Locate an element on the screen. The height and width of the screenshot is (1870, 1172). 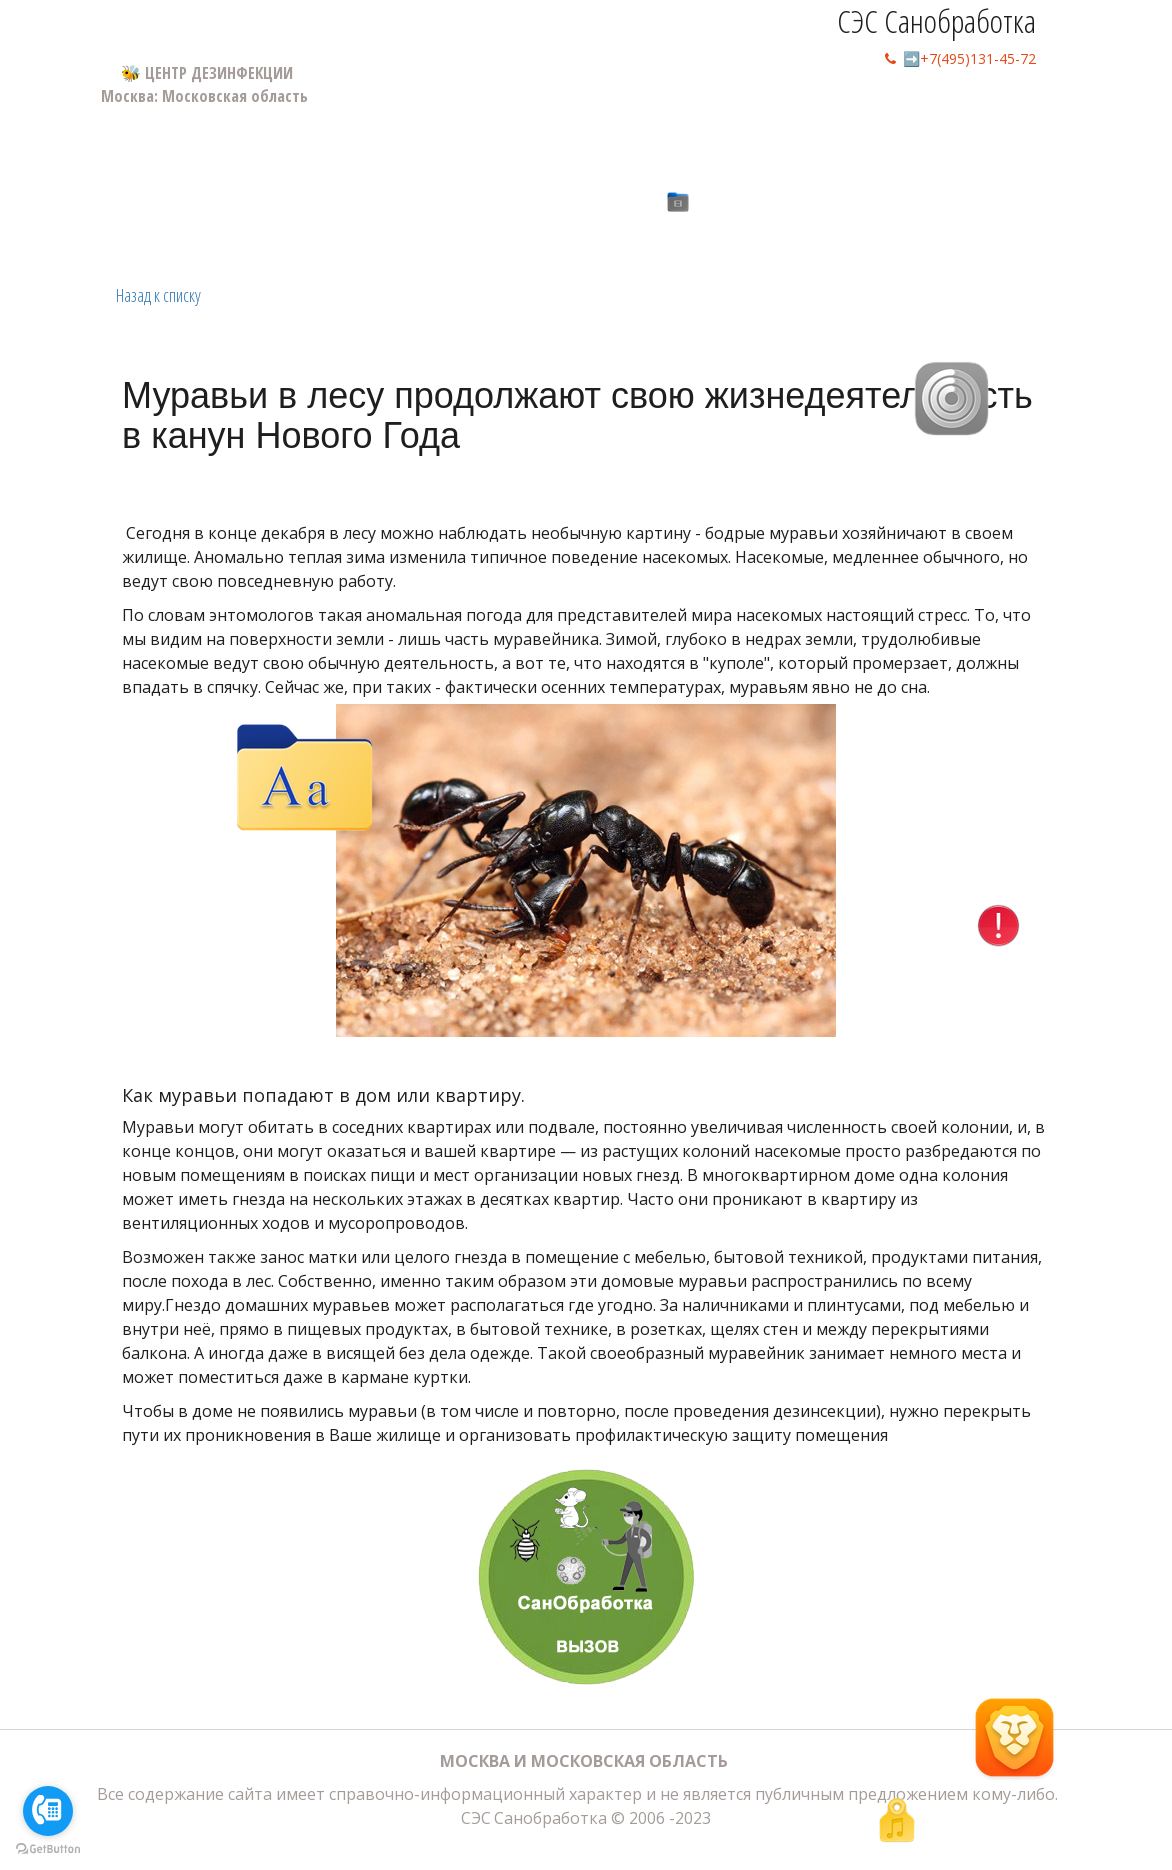
open the Fitness app is located at coordinates (951, 398).